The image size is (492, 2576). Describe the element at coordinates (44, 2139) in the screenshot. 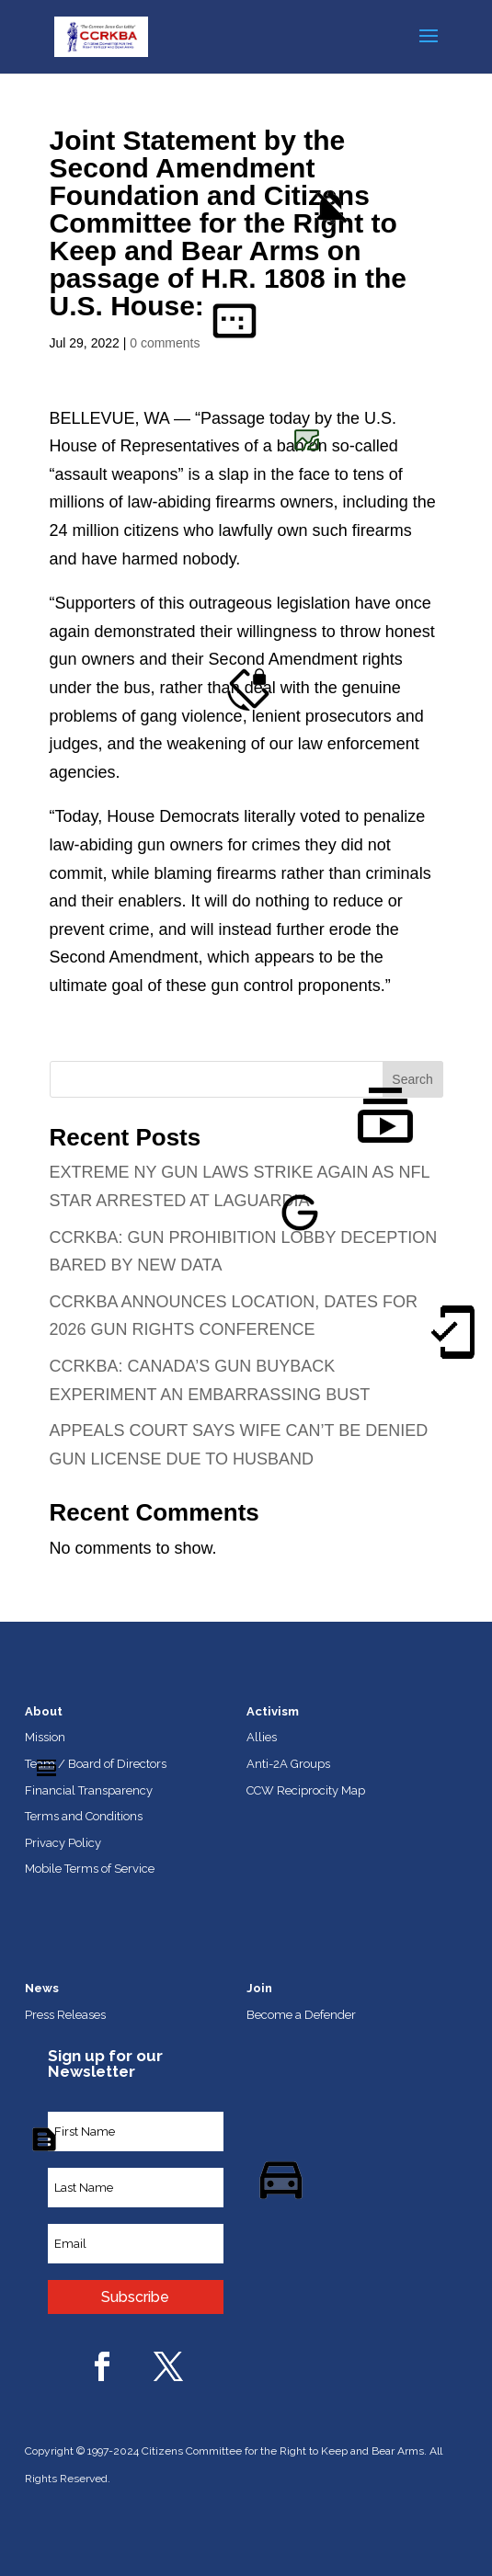

I see `view text snippet or document preview` at that location.